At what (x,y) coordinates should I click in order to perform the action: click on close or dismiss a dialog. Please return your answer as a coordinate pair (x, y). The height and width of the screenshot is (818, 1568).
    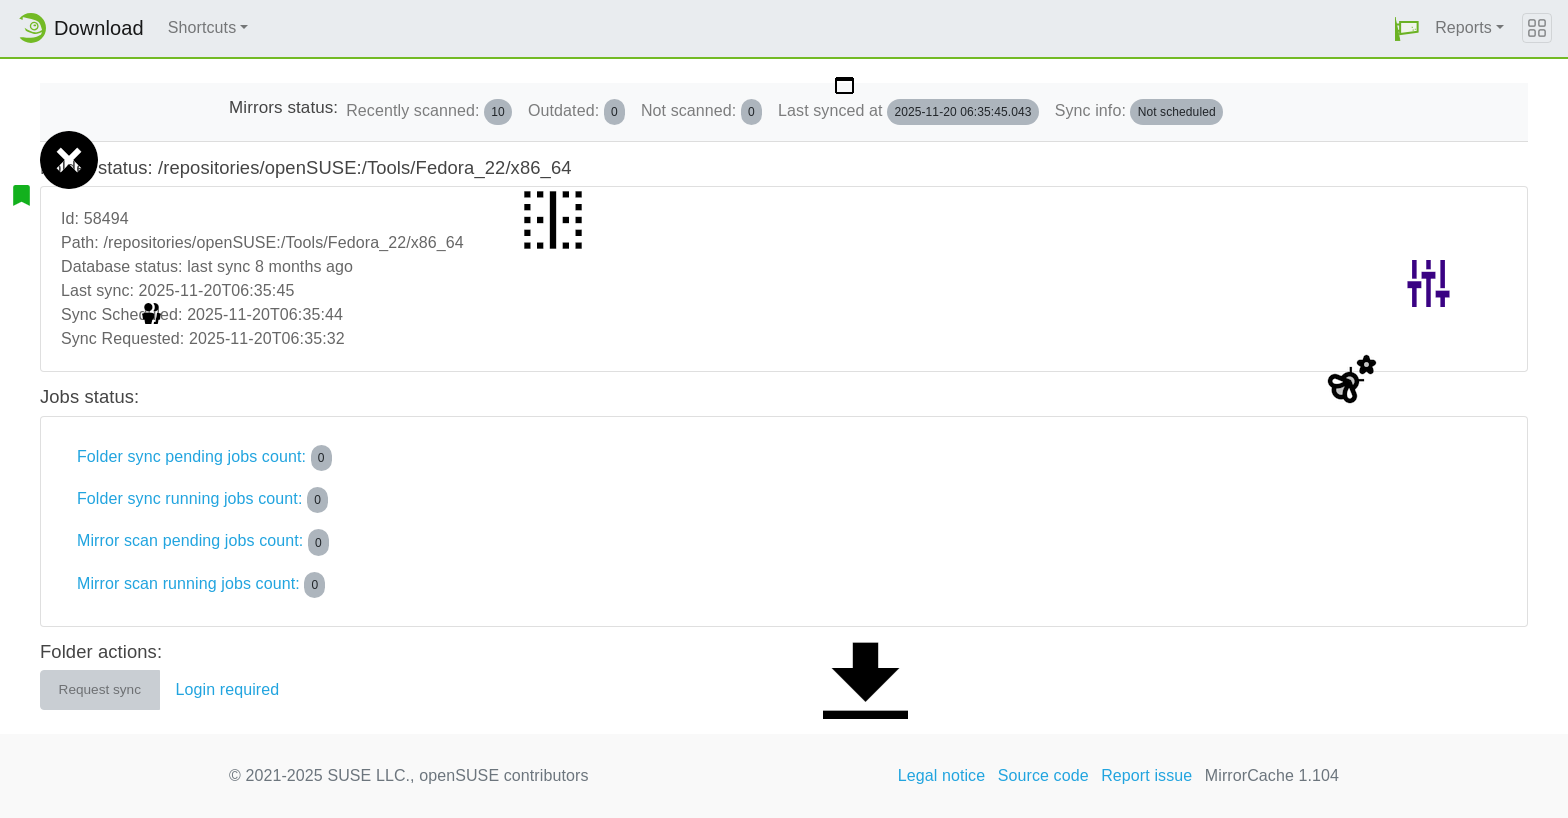
    Looking at the image, I should click on (69, 160).